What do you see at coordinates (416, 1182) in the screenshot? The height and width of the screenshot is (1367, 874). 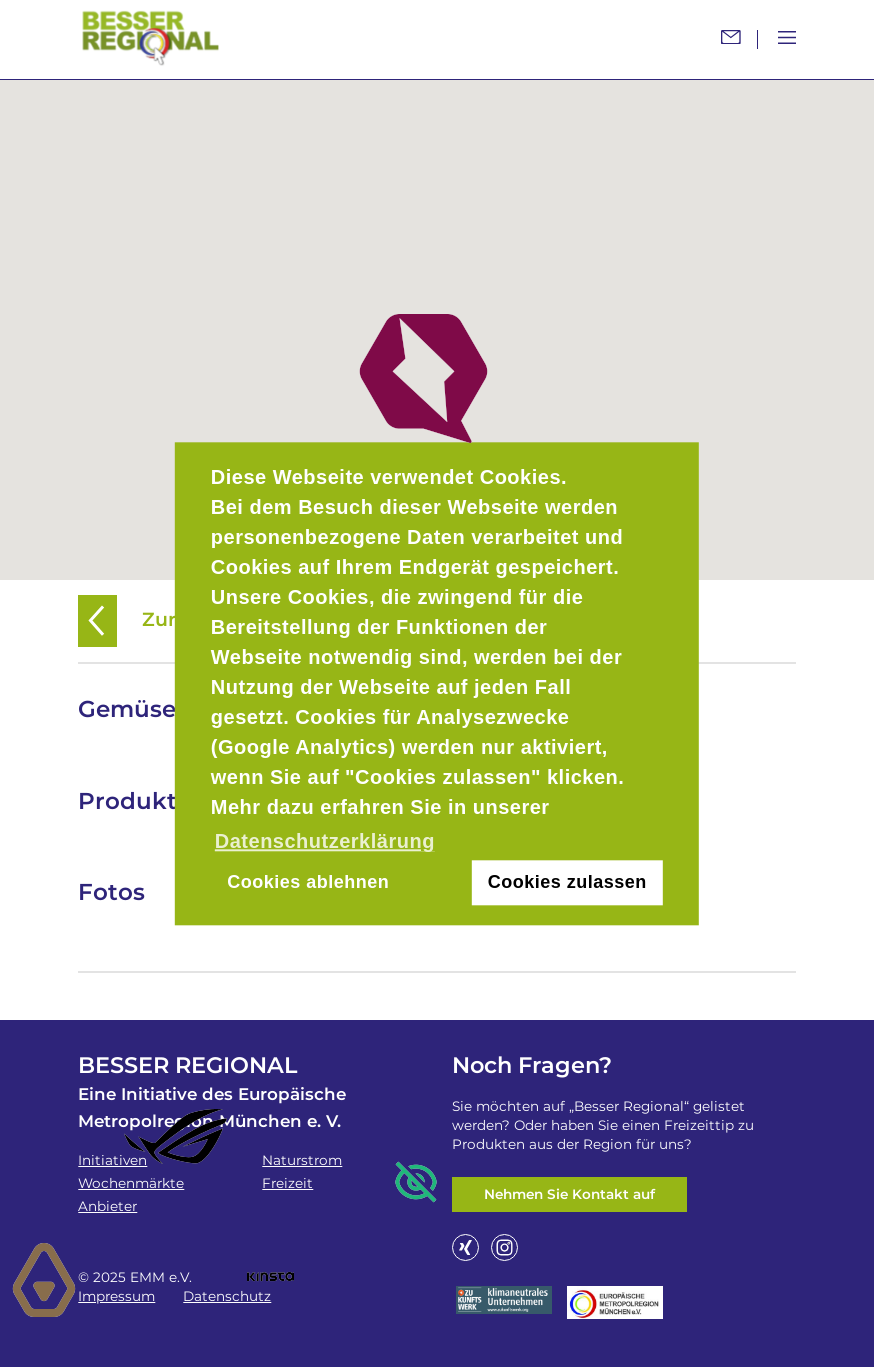 I see `hide password or sensitive content` at bounding box center [416, 1182].